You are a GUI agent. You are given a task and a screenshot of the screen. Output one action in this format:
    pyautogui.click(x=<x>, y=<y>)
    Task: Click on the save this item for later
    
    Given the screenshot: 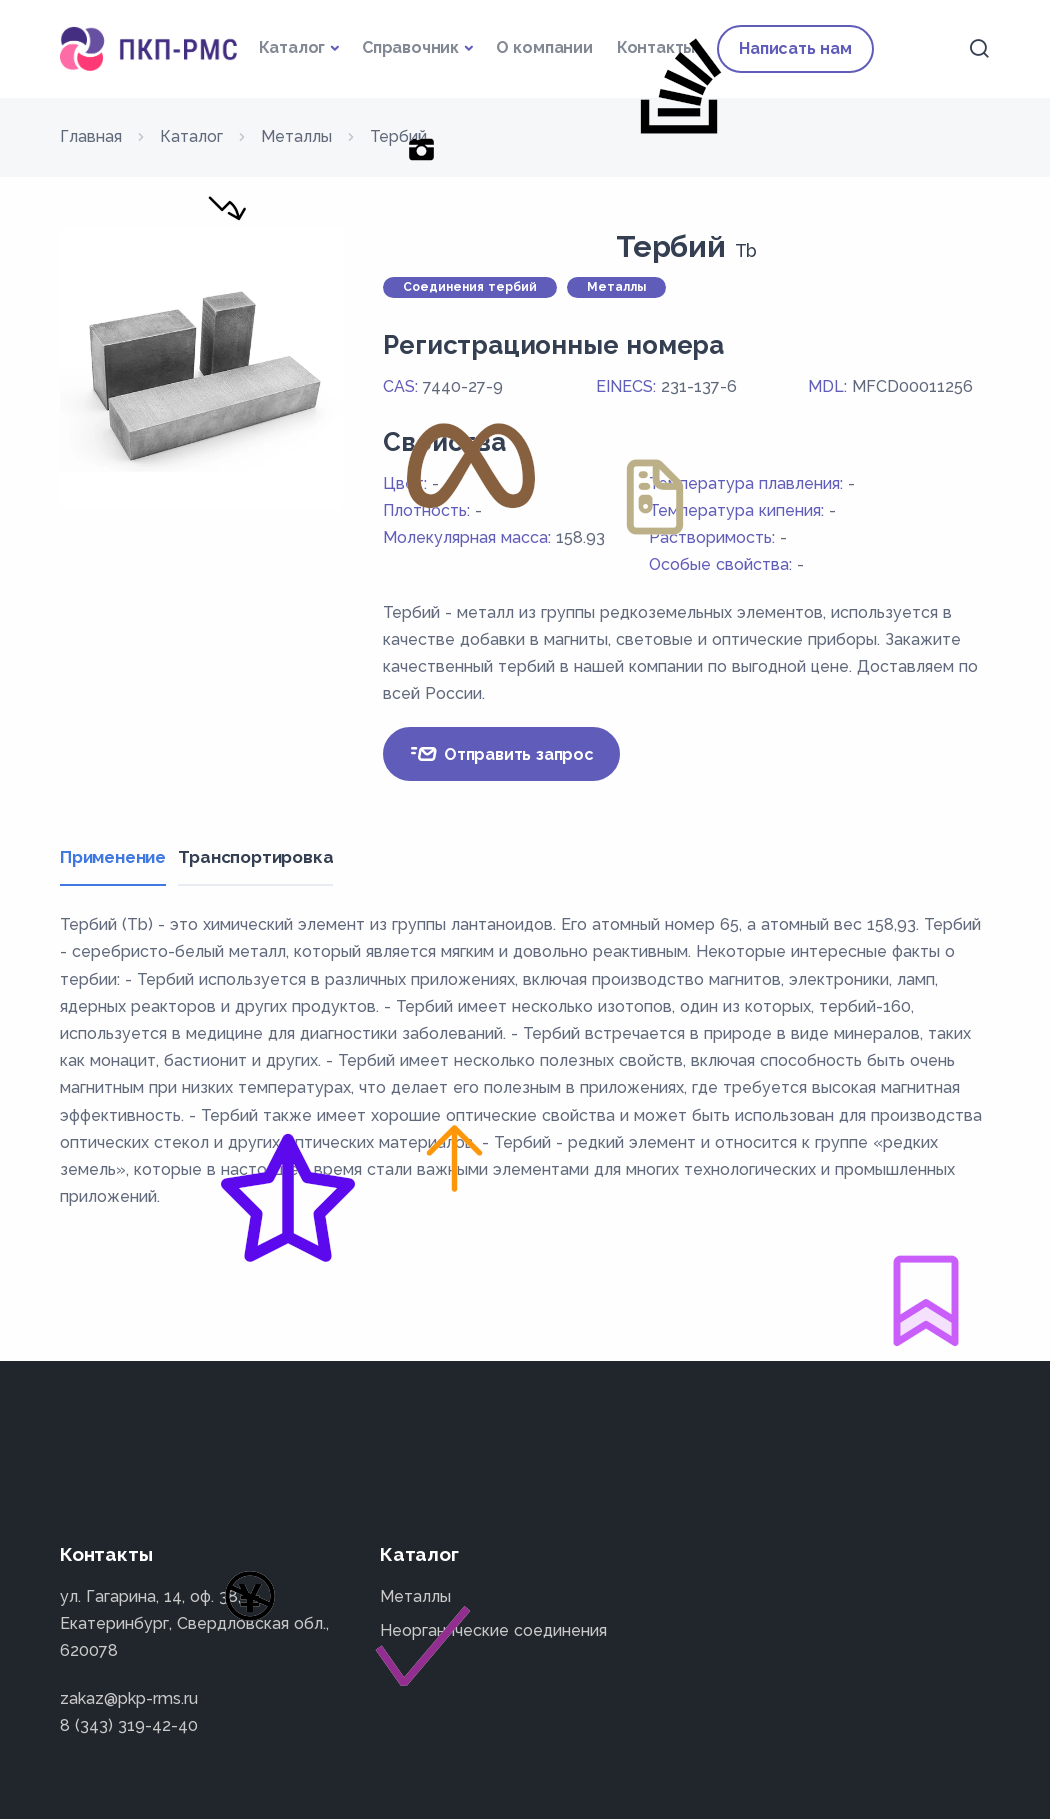 What is the action you would take?
    pyautogui.click(x=926, y=1299)
    